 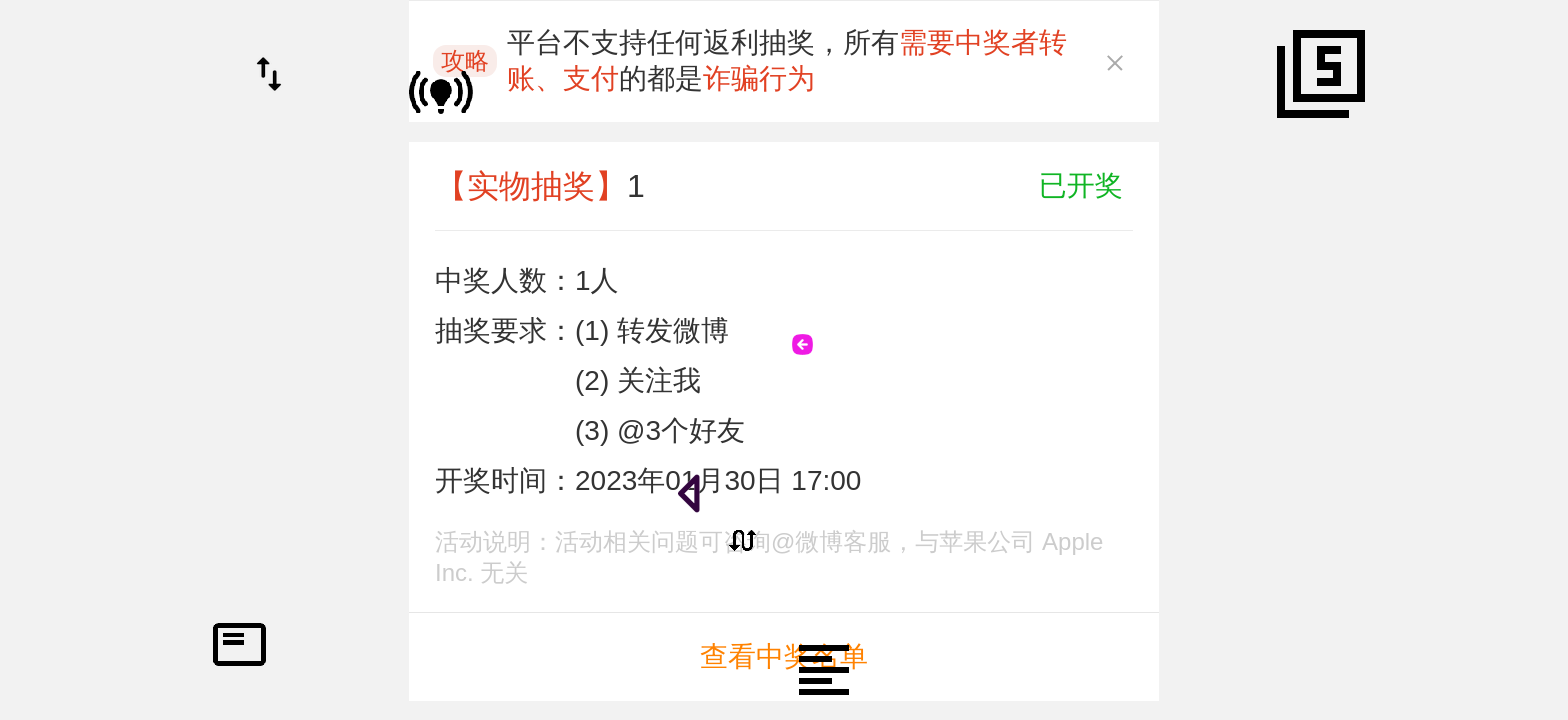 What do you see at coordinates (824, 670) in the screenshot?
I see `align text to the left` at bounding box center [824, 670].